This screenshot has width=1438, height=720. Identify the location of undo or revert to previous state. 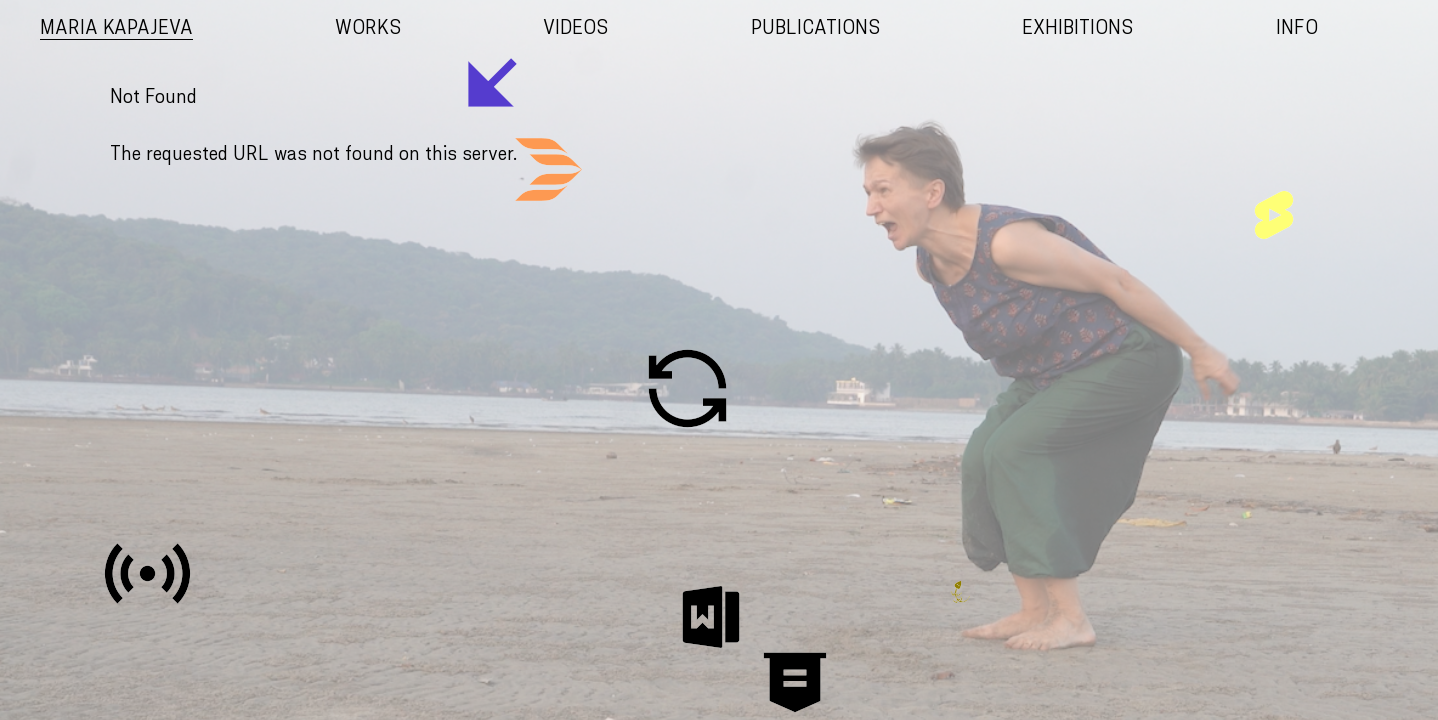
(687, 388).